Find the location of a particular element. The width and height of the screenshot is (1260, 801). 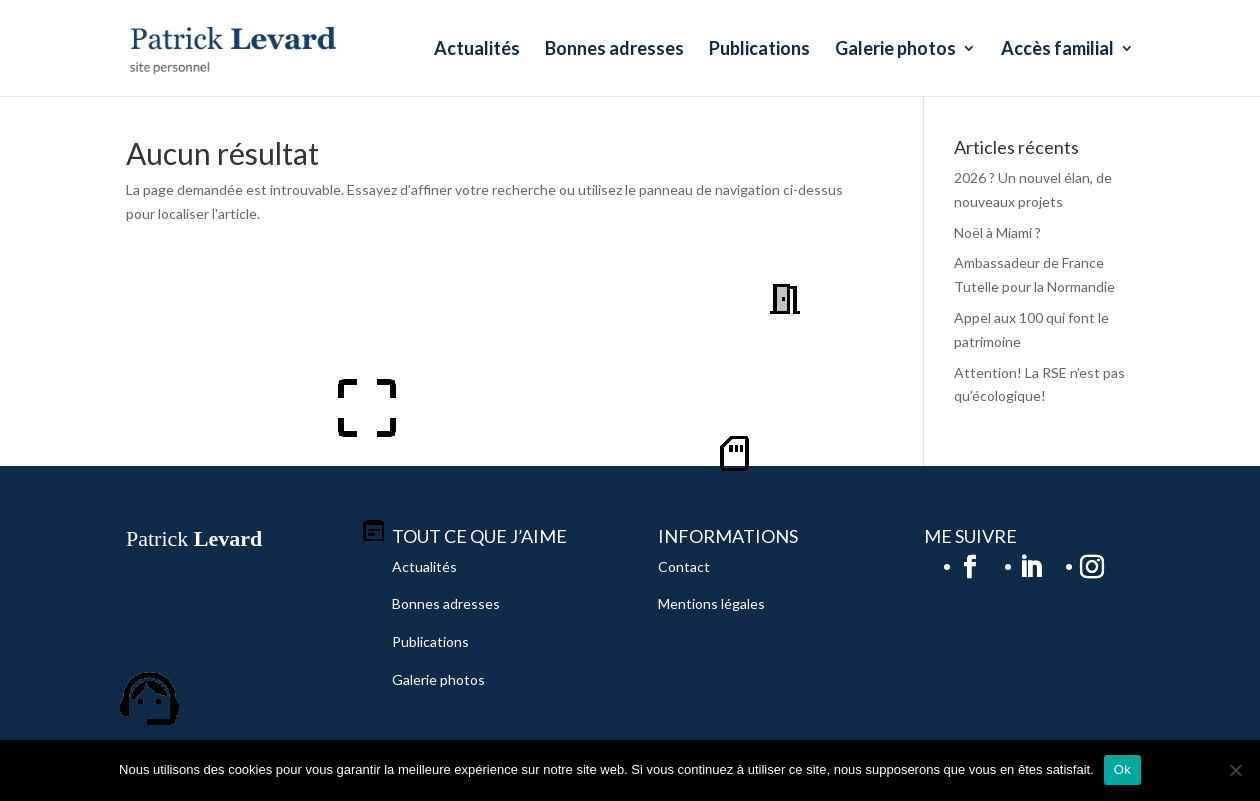

access external storage or sd card is located at coordinates (734, 453).